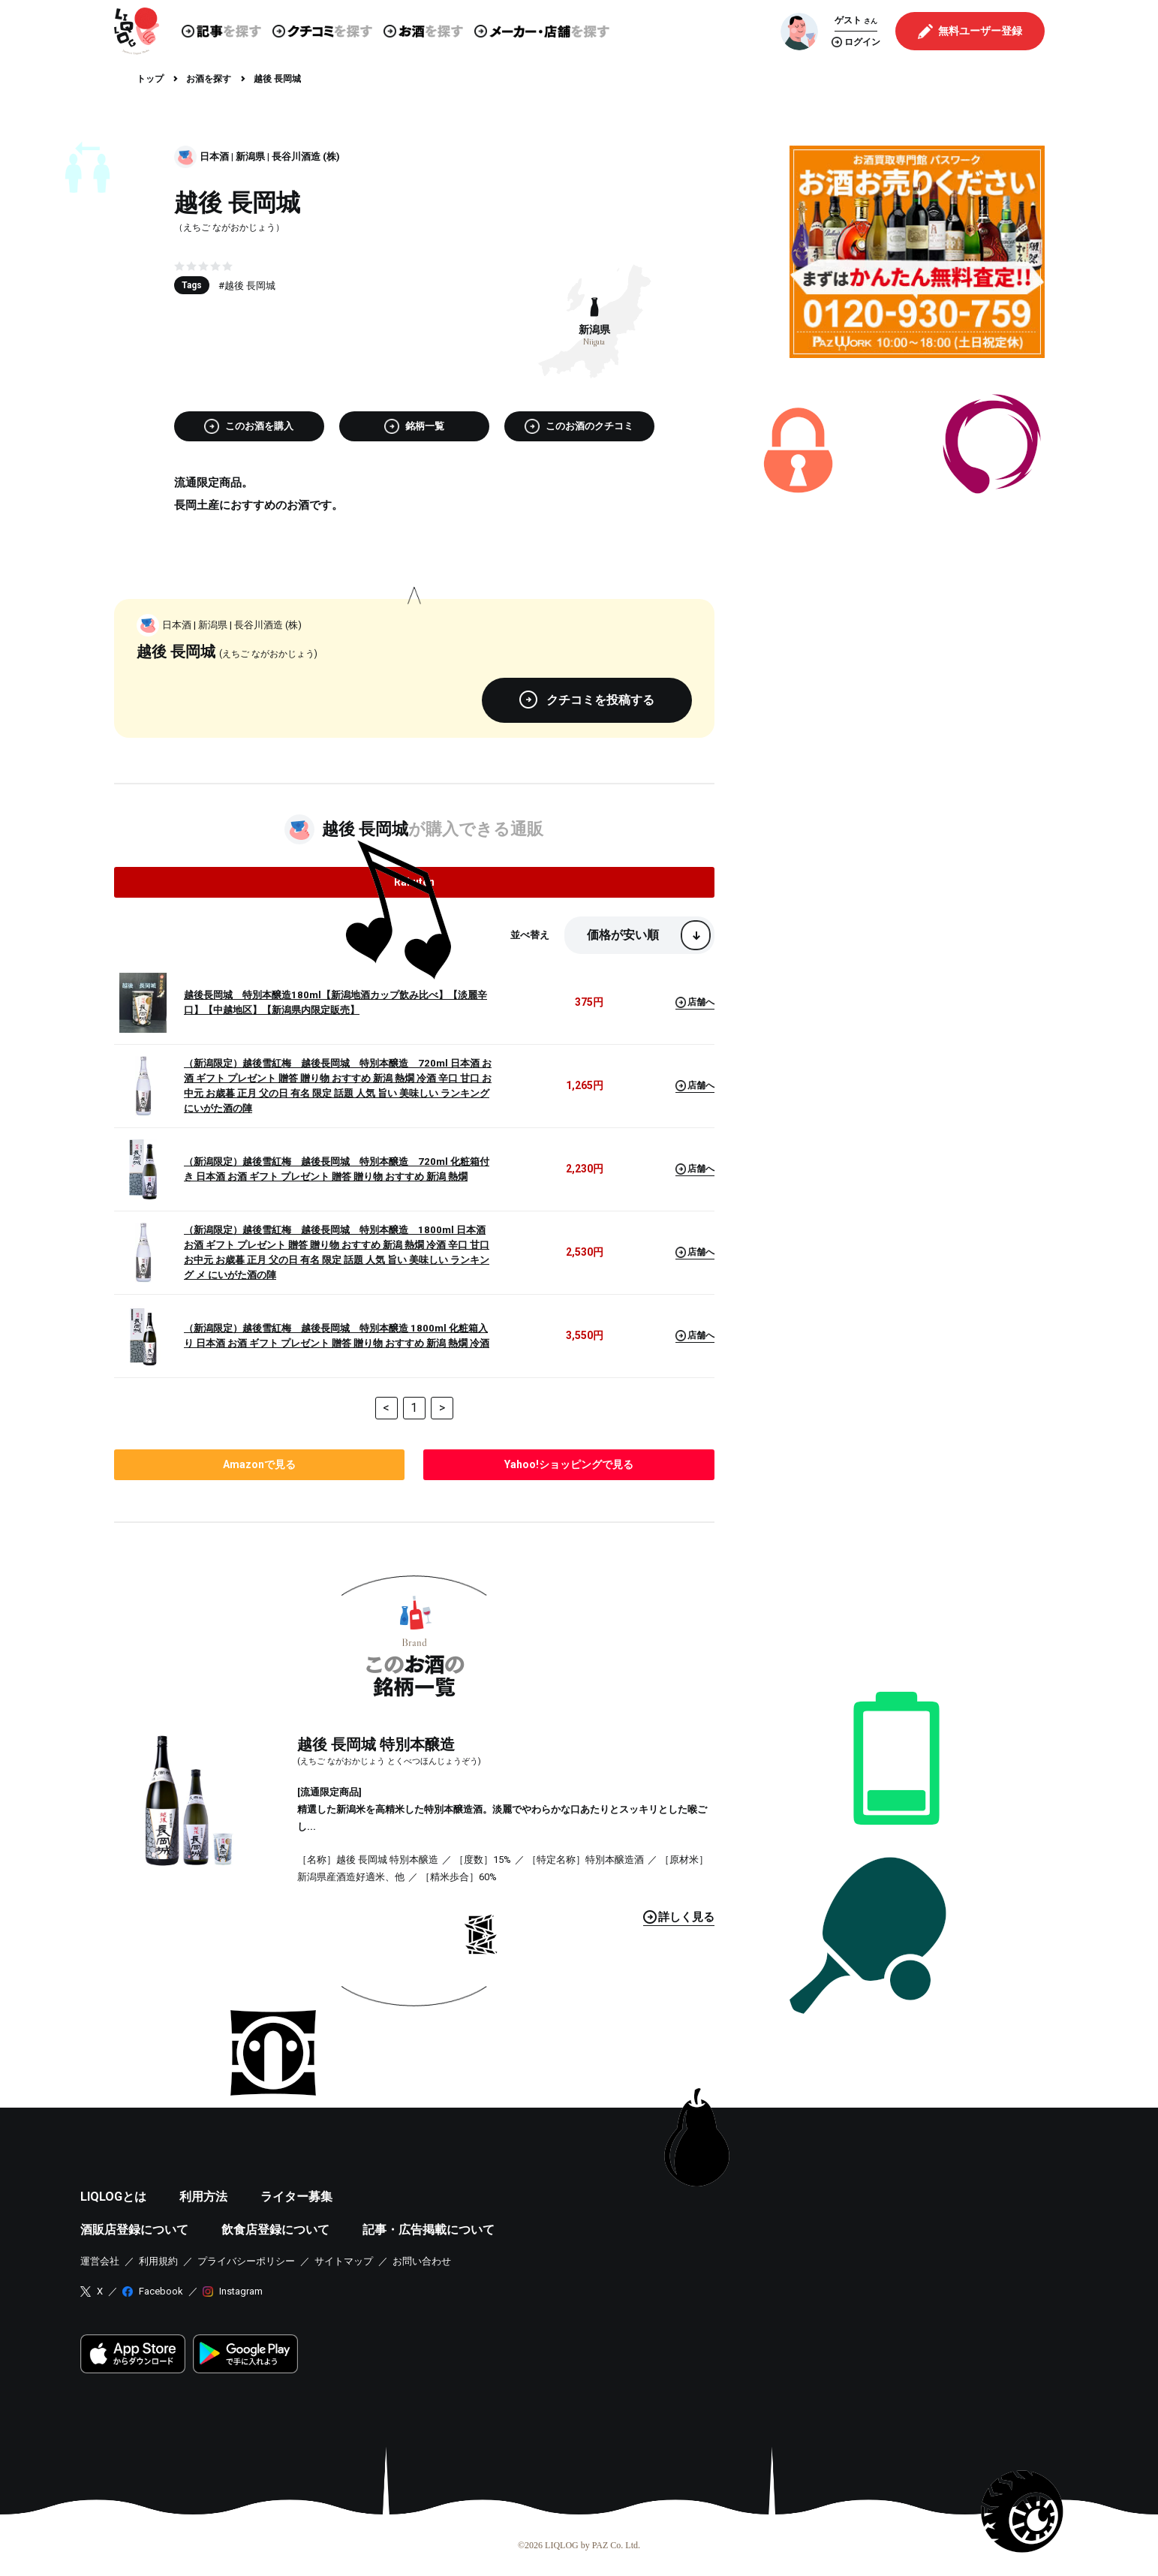 Image resolution: width=1158 pixels, height=2576 pixels. What do you see at coordinates (696, 2137) in the screenshot?
I see `select pear as your game fruit or character` at bounding box center [696, 2137].